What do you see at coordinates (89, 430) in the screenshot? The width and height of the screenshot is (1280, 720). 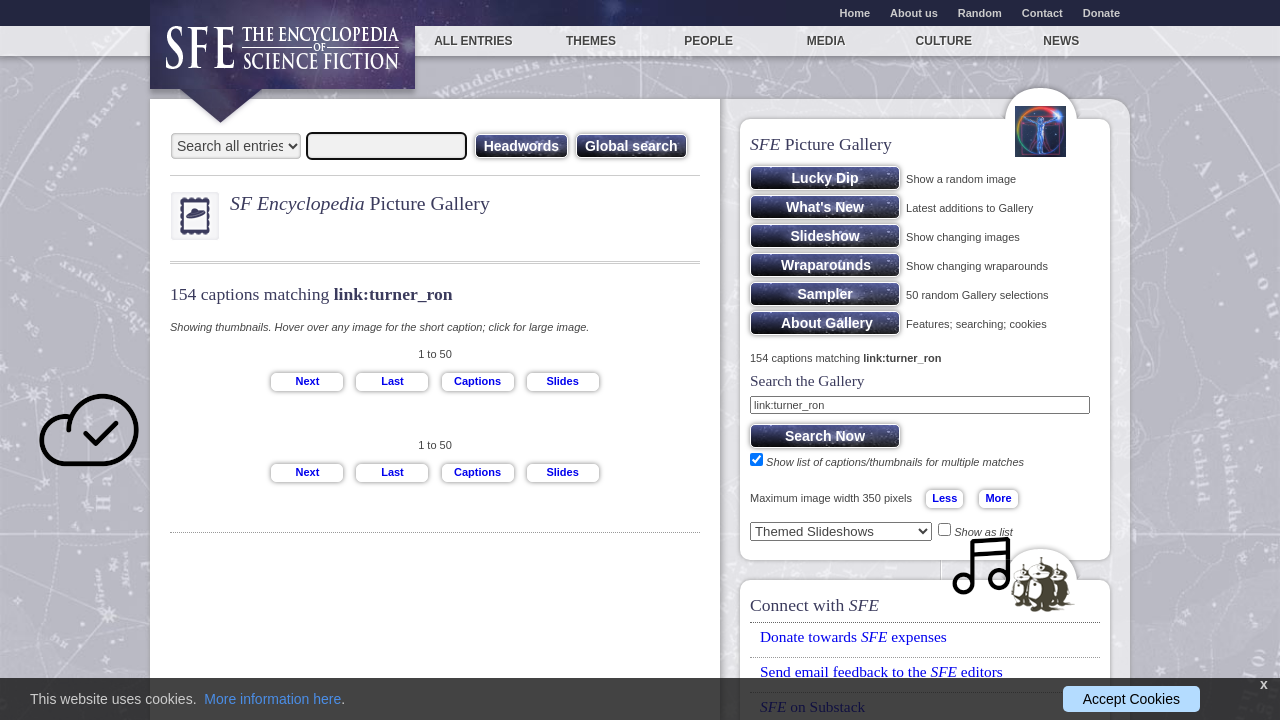 I see `file successfully uploaded to cloud storage` at bounding box center [89, 430].